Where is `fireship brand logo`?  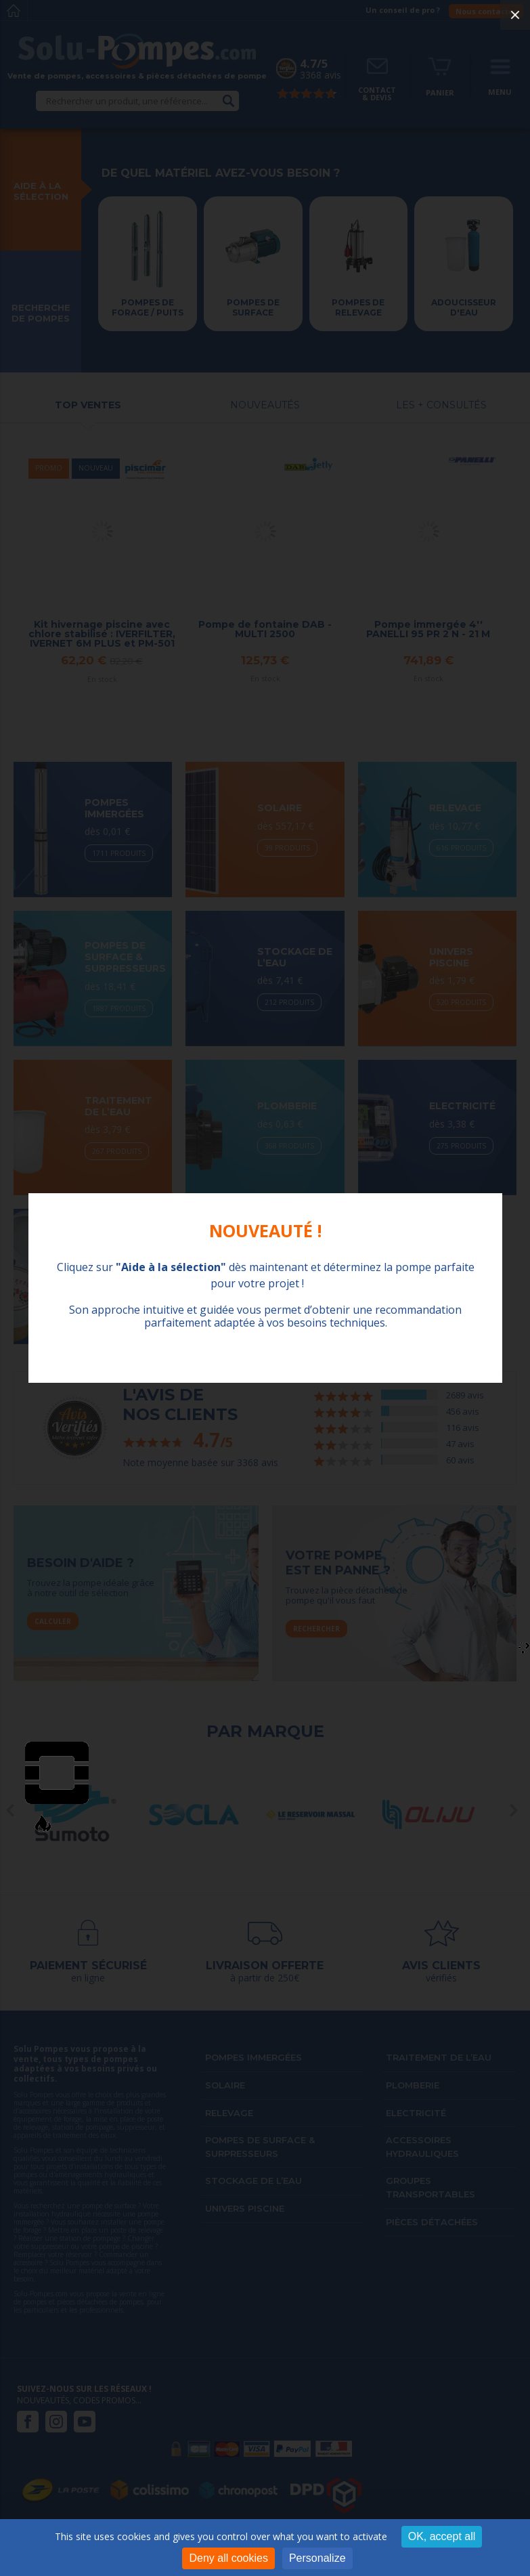
fireship brand logo is located at coordinates (43, 1823).